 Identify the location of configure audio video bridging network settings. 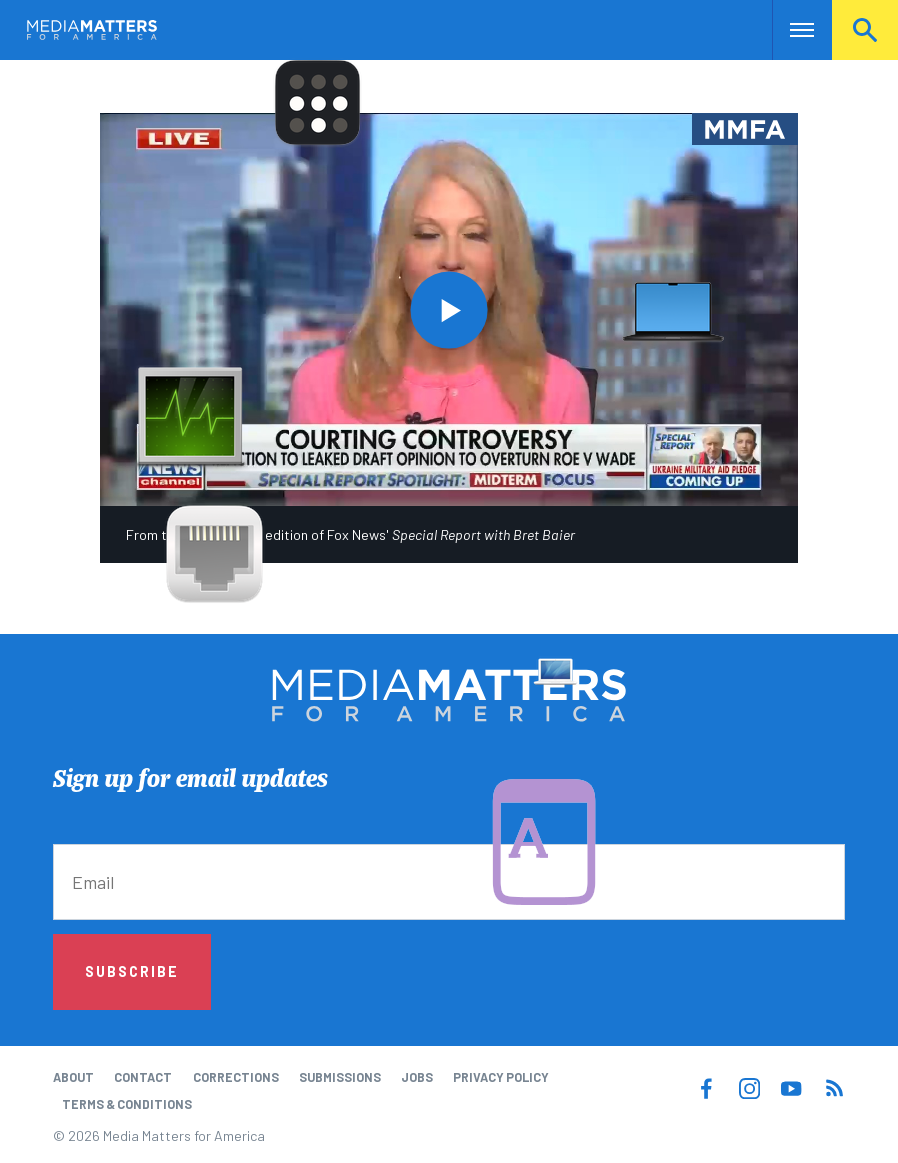
(214, 553).